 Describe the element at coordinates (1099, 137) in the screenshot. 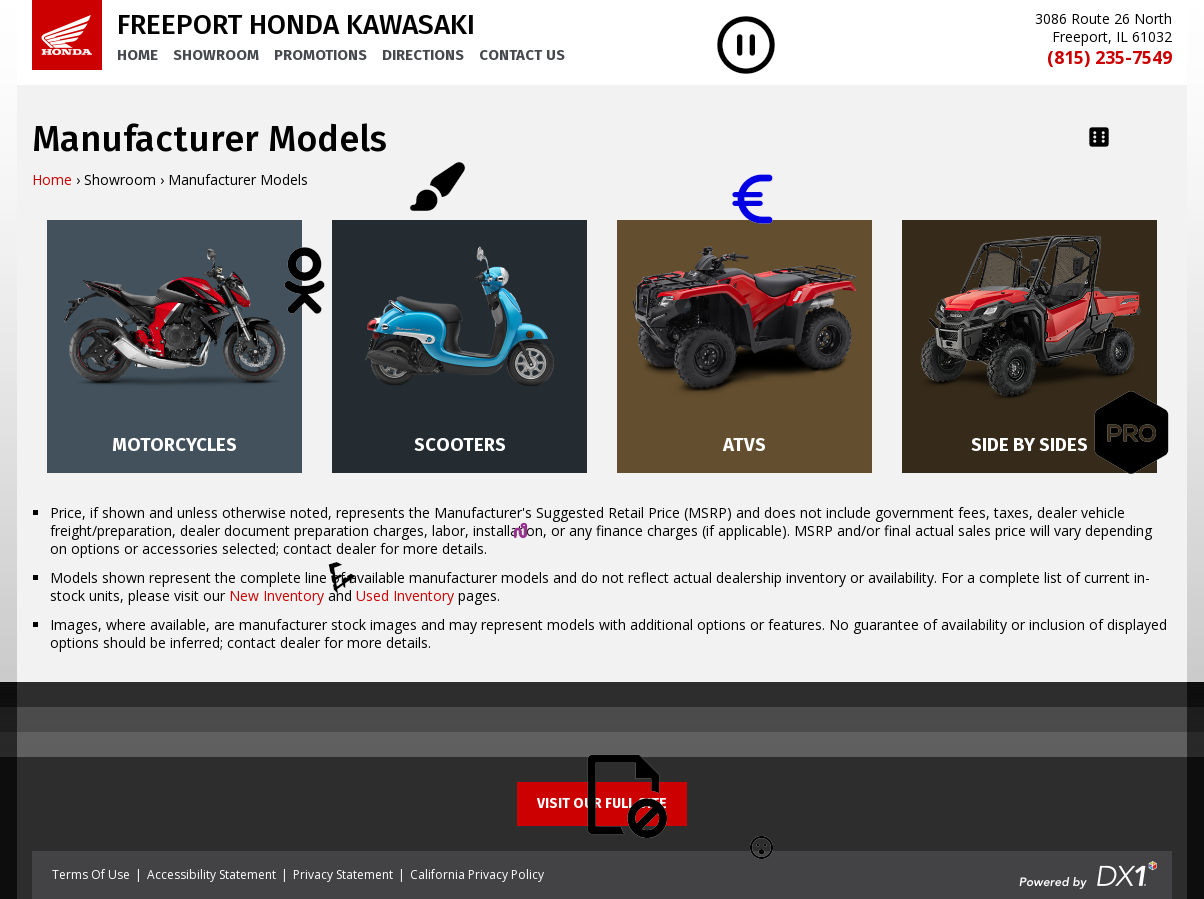

I see `roll or randomize a selection` at that location.